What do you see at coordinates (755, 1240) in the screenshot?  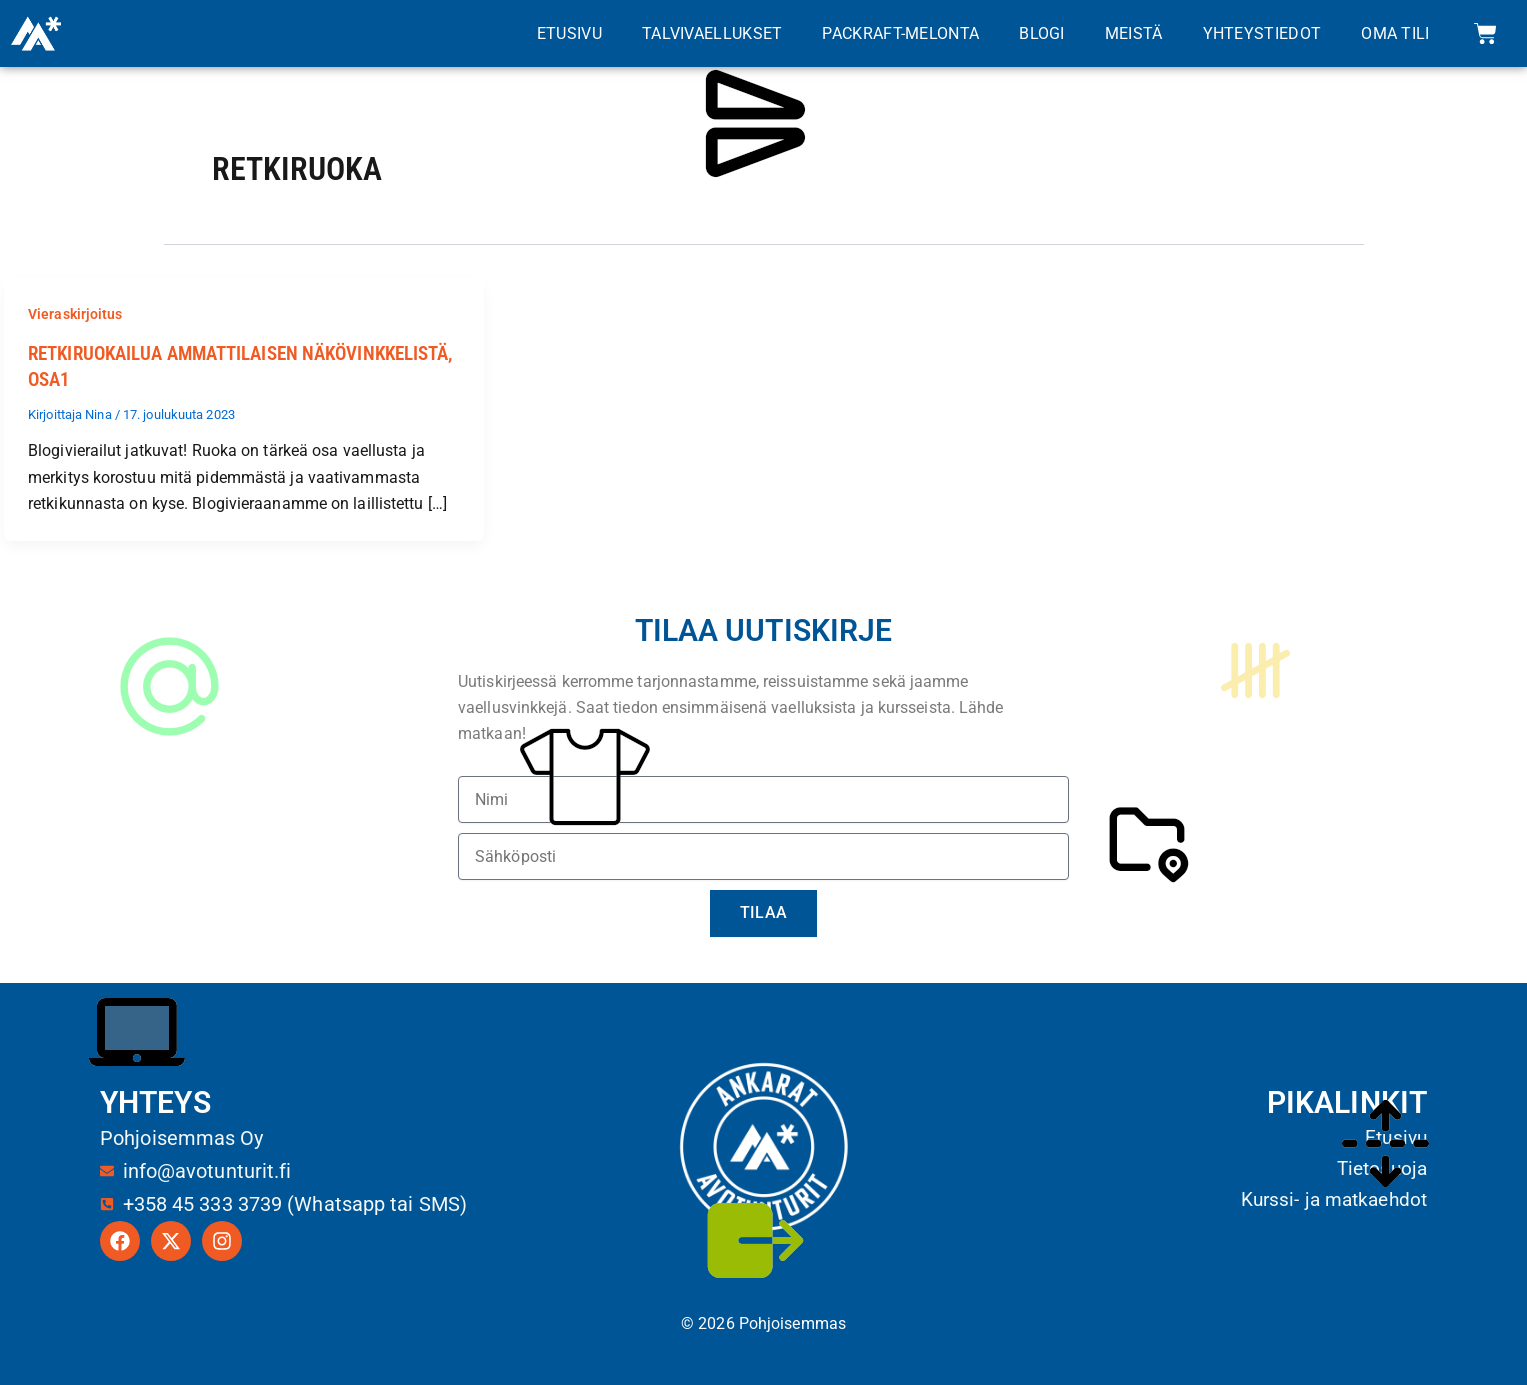 I see `log out of your account` at bounding box center [755, 1240].